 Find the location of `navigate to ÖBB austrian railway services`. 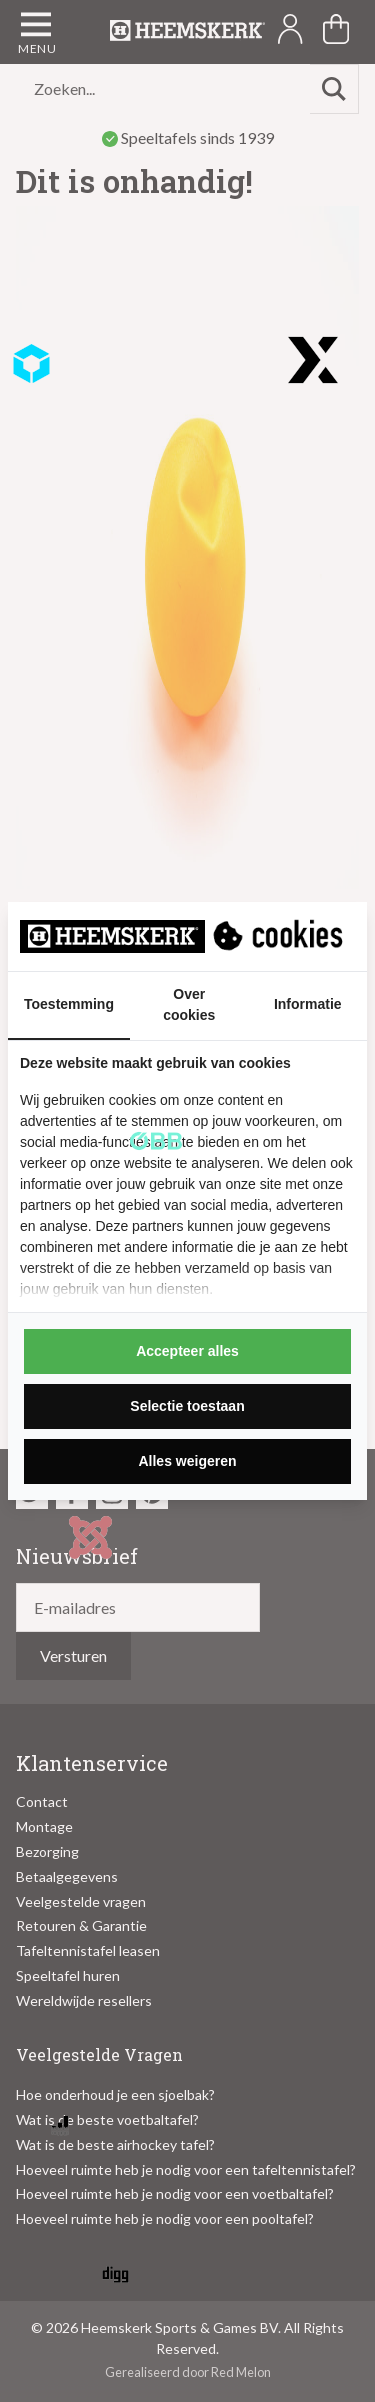

navigate to ÖBB austrian railway services is located at coordinates (156, 1141).